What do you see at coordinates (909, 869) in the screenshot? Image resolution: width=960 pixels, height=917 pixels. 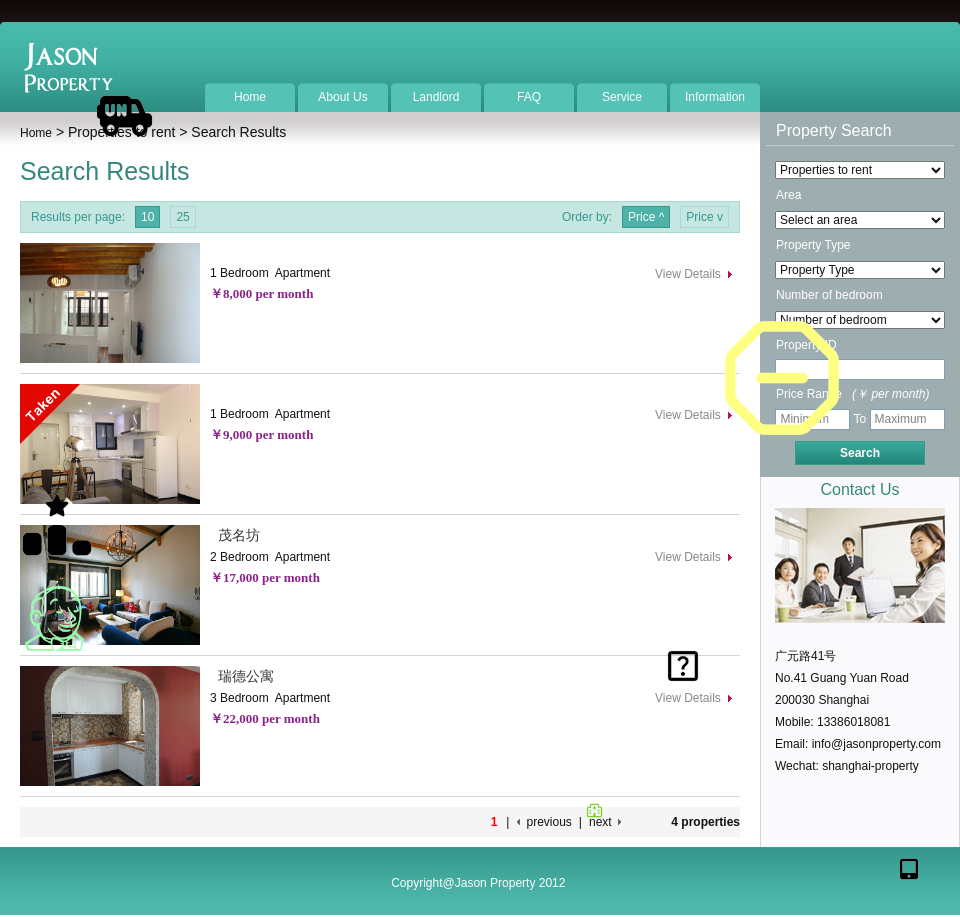 I see `switch to tablet view or layout` at bounding box center [909, 869].